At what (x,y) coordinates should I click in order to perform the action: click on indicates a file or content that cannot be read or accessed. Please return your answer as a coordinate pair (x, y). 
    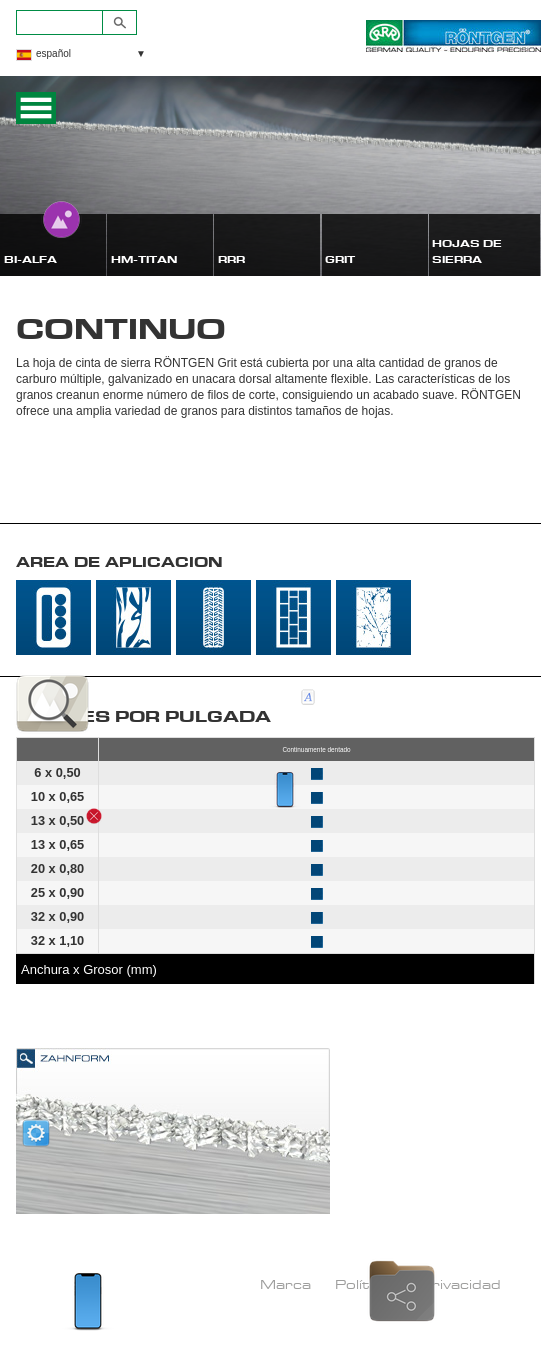
    Looking at the image, I should click on (94, 816).